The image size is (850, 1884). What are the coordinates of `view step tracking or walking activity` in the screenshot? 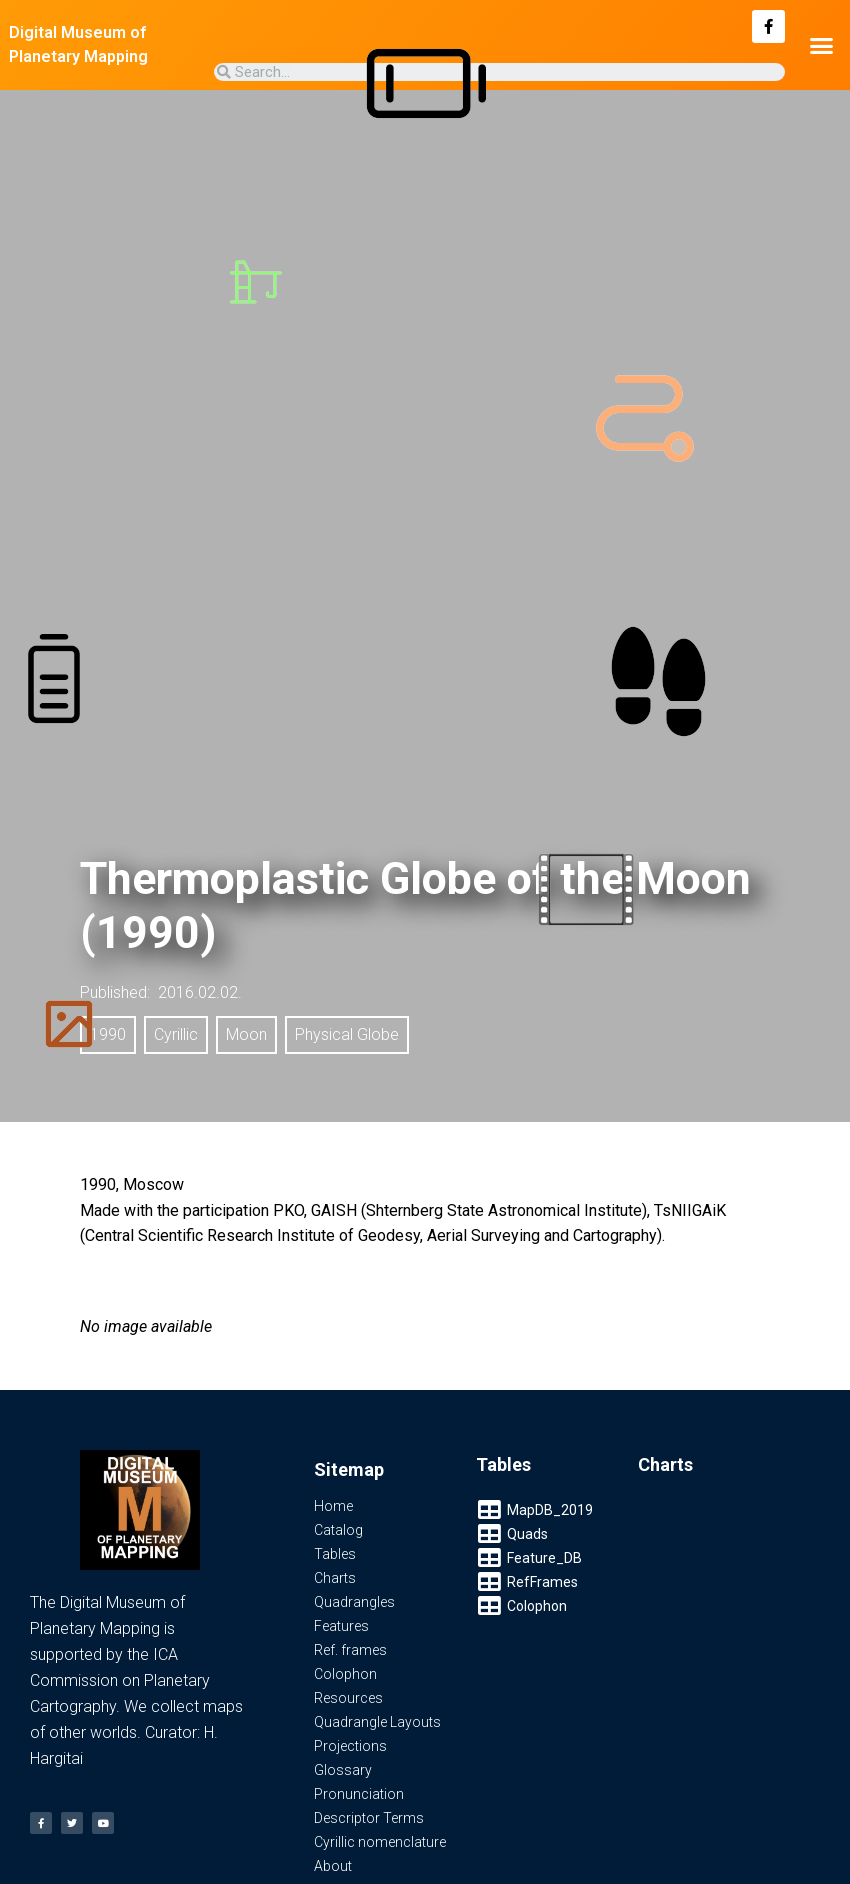 It's located at (658, 681).